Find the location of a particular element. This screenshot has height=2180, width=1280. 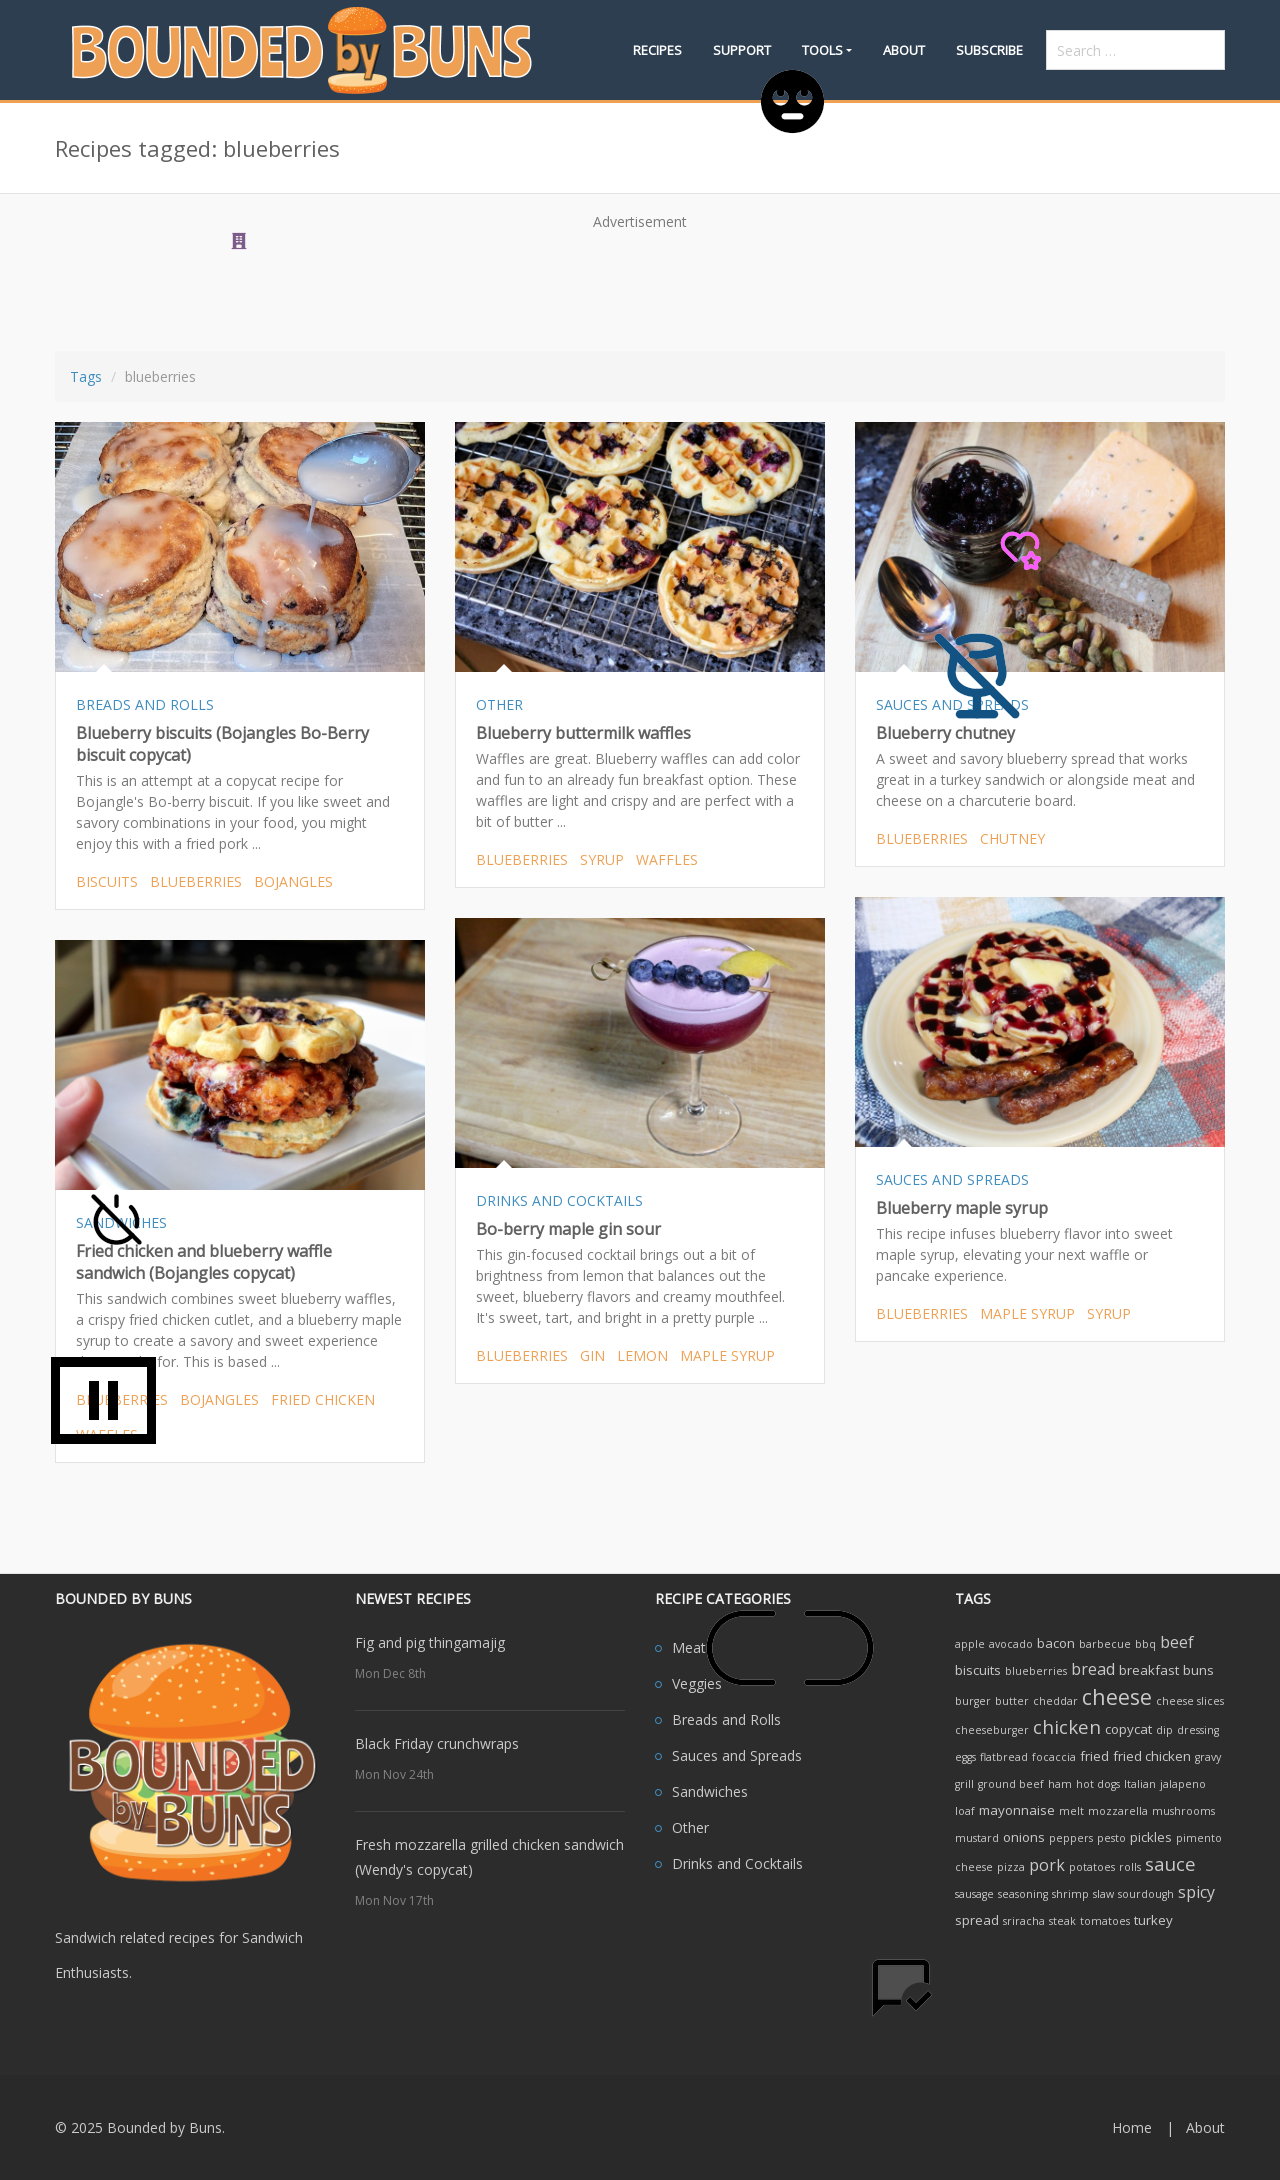

react with an eye-roll emoji is located at coordinates (792, 101).